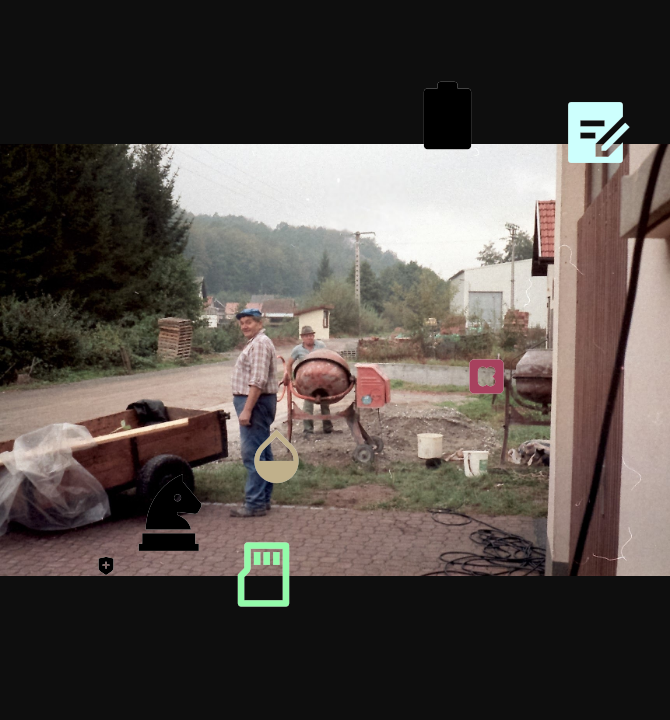 This screenshot has width=670, height=720. What do you see at coordinates (486, 376) in the screenshot?
I see `visit Kickstarter crowdfunding platform` at bounding box center [486, 376].